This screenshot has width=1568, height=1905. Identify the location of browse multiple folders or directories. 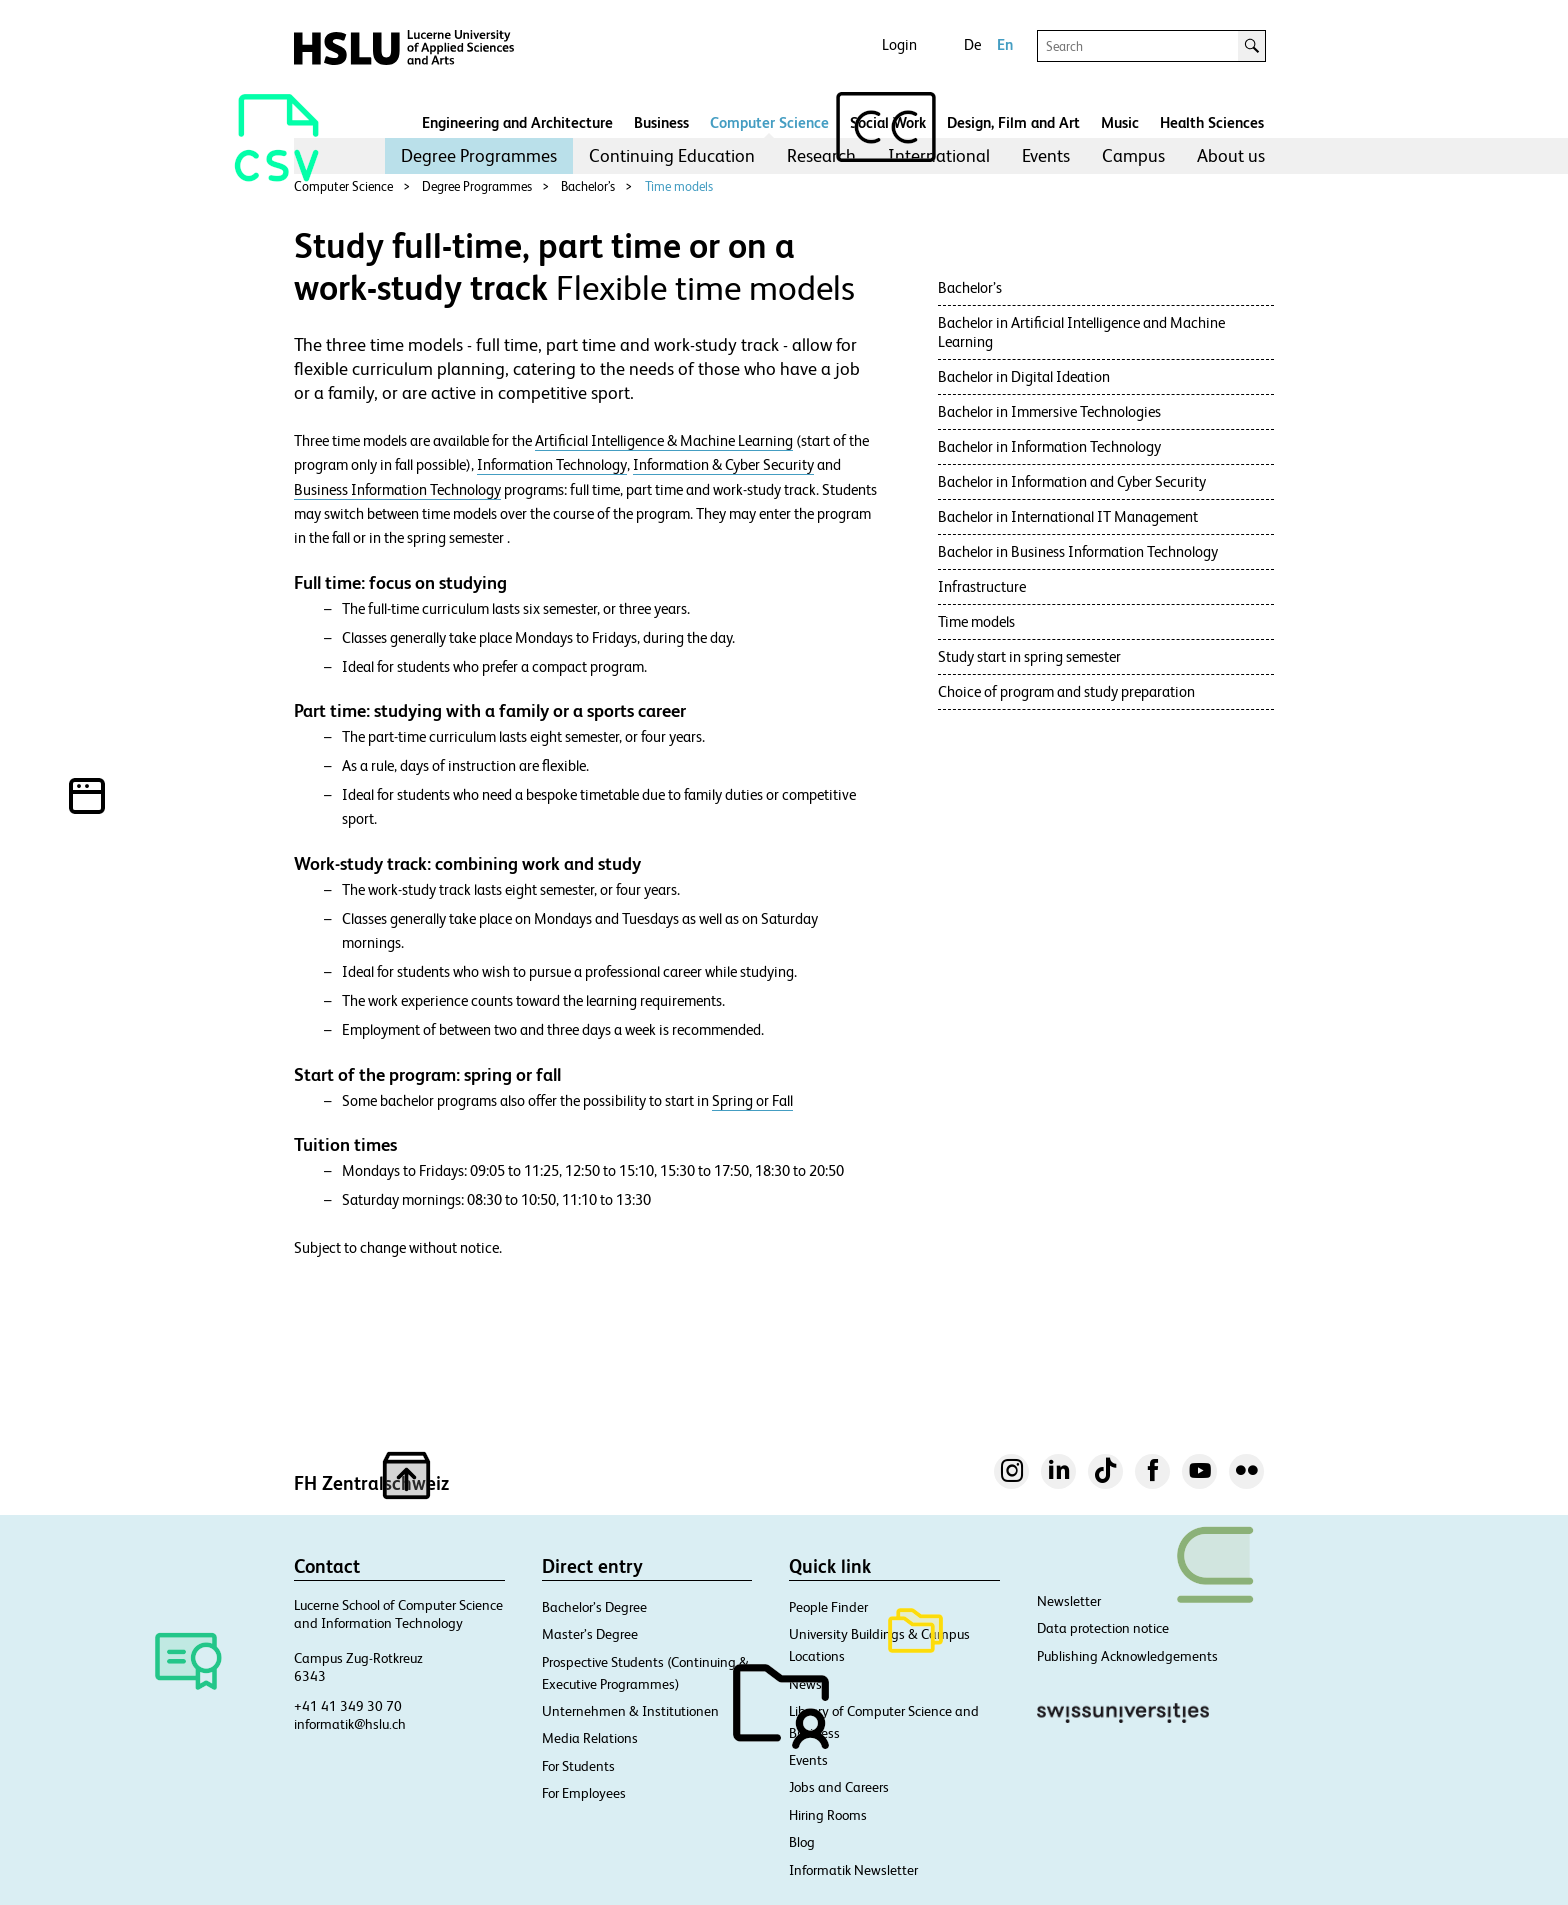
(914, 1630).